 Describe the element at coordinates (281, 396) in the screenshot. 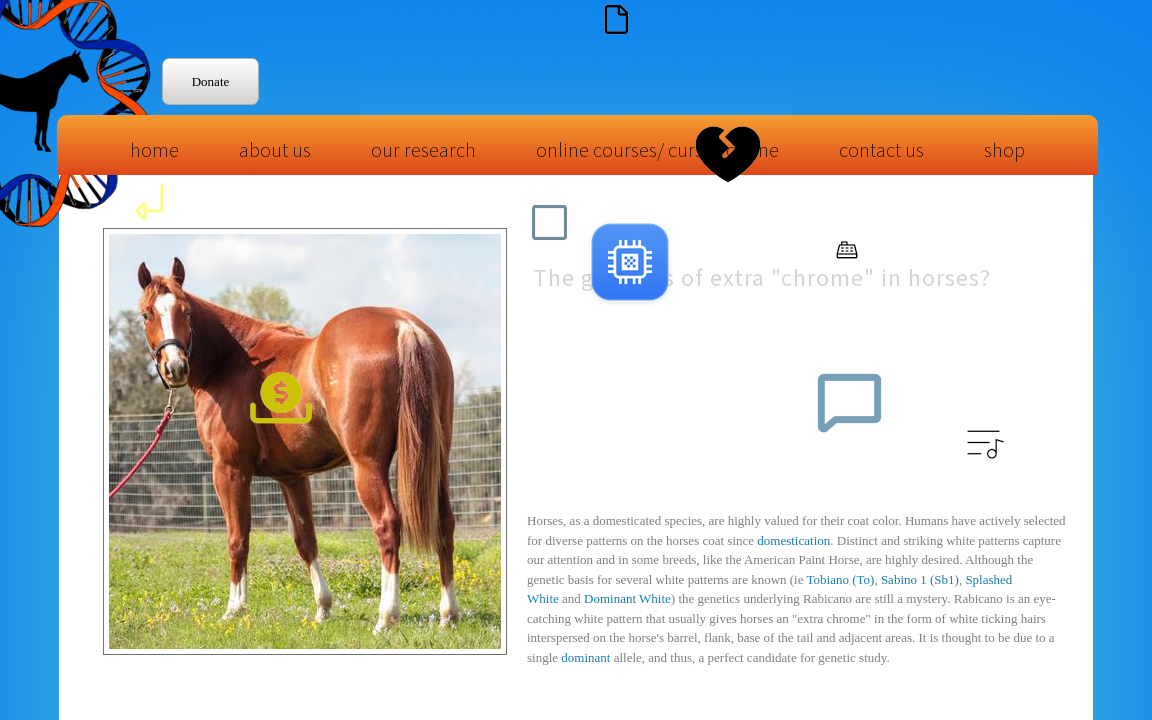

I see `make a donation` at that location.